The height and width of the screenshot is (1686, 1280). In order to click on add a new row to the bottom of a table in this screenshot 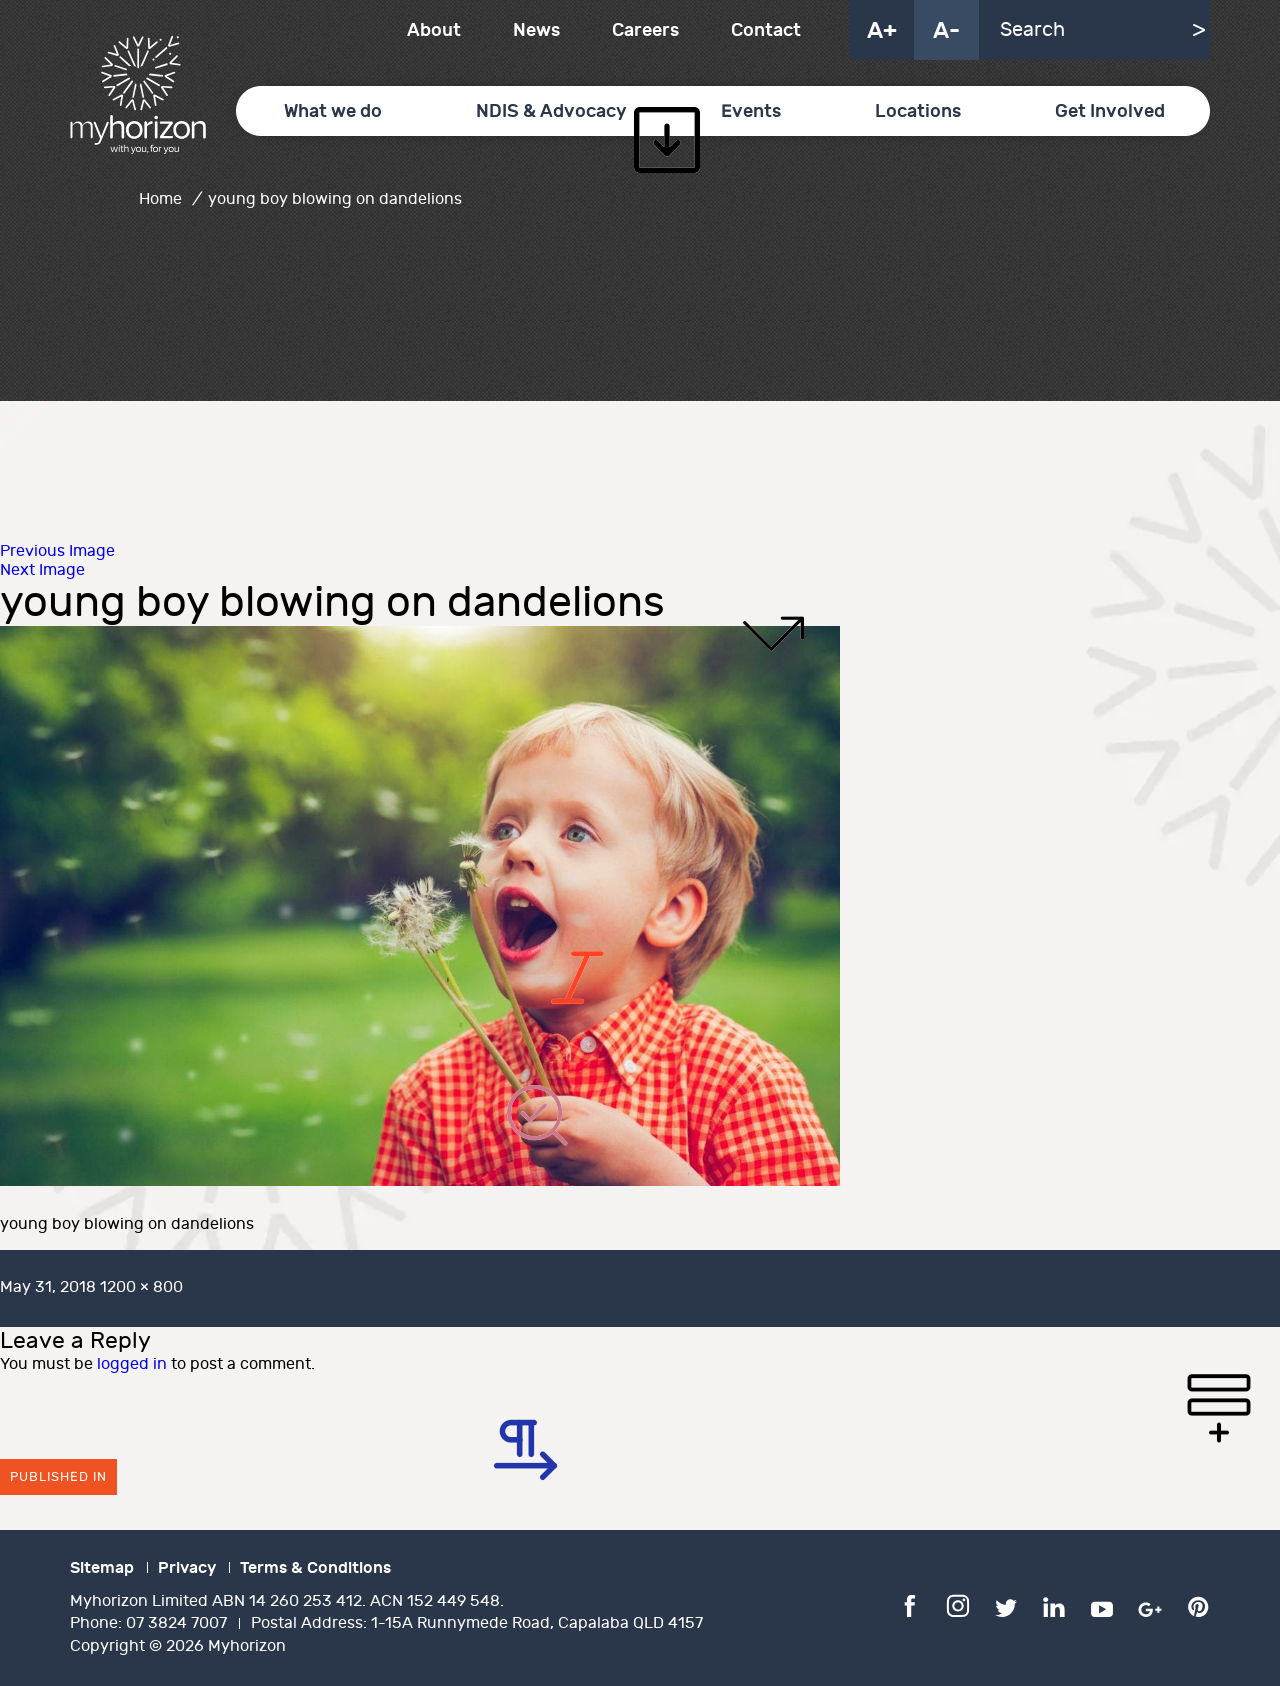, I will do `click(1219, 1403)`.